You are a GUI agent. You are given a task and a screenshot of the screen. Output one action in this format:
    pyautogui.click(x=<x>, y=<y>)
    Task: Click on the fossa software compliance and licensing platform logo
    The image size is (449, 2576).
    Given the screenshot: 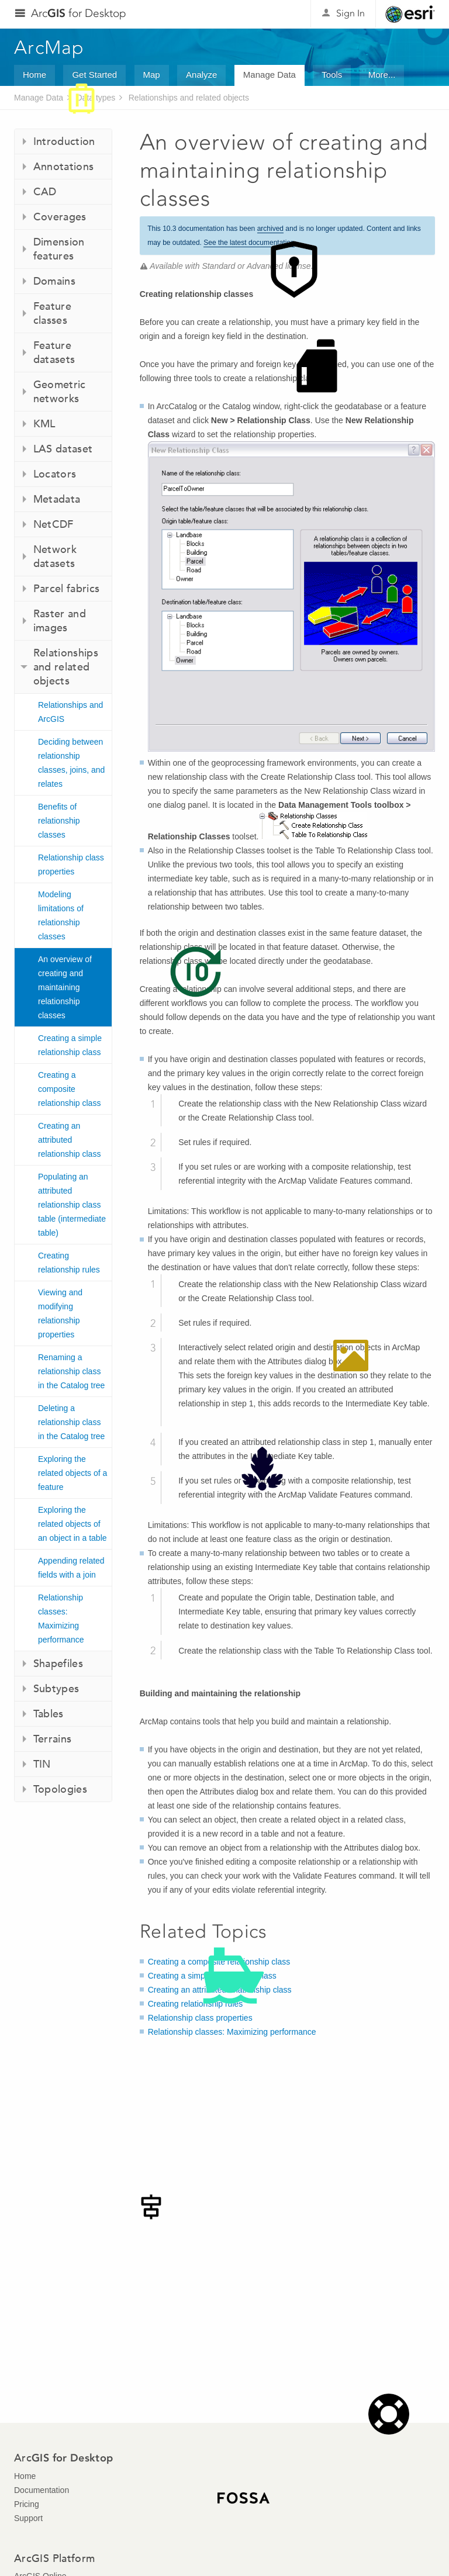 What is the action you would take?
    pyautogui.click(x=243, y=2498)
    